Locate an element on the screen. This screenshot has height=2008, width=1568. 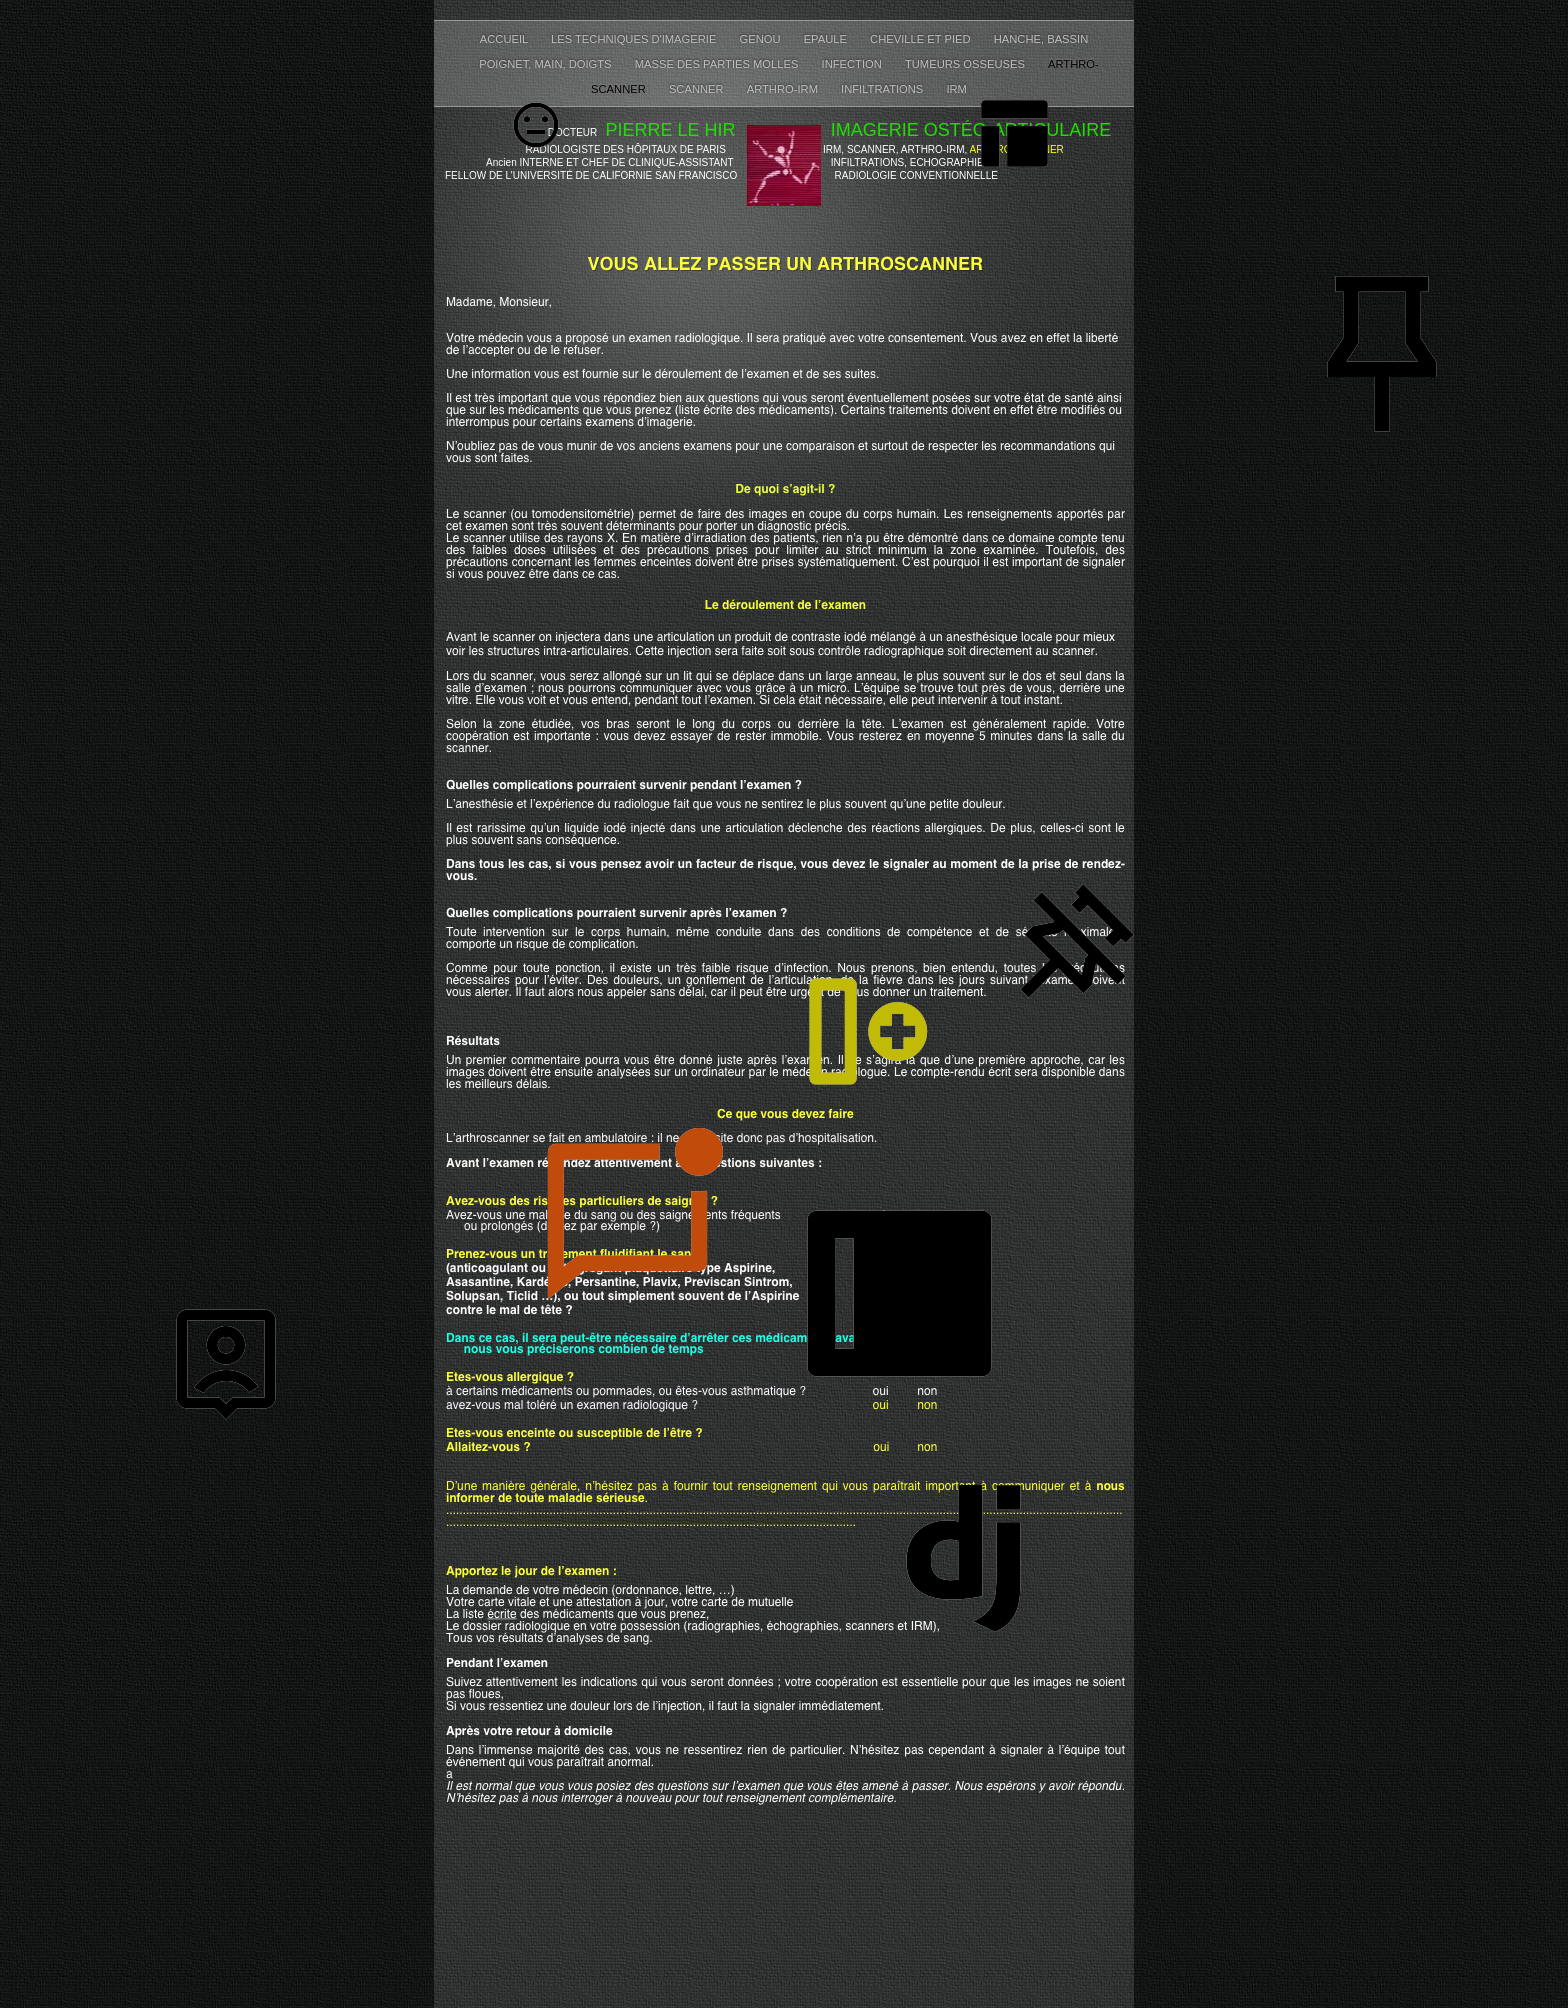
toggle left sidebar panel is located at coordinates (899, 1293).